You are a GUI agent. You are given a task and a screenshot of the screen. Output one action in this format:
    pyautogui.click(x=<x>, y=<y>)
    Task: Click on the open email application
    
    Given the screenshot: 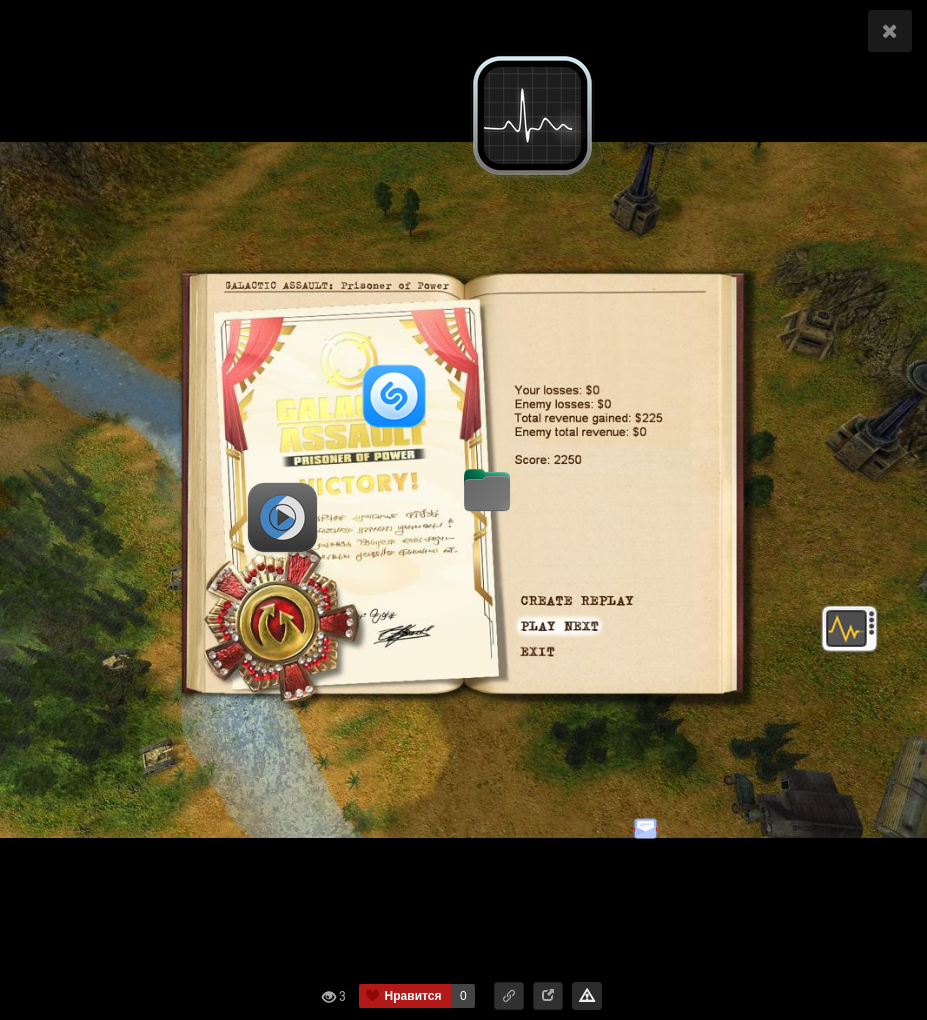 What is the action you would take?
    pyautogui.click(x=645, y=828)
    